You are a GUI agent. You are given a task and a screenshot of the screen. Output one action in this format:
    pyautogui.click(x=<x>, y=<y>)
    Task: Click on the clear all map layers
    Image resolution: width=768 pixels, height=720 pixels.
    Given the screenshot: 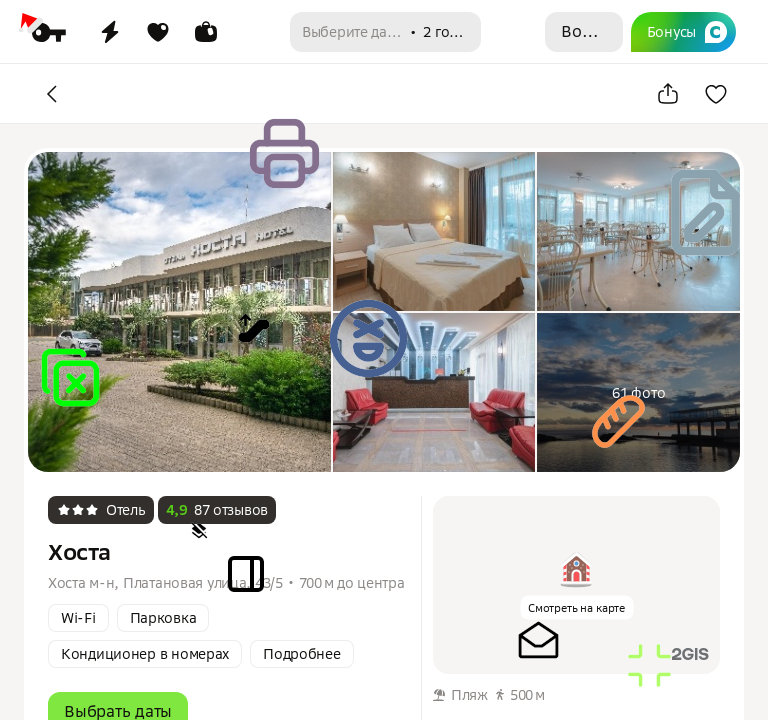 What is the action you would take?
    pyautogui.click(x=199, y=531)
    